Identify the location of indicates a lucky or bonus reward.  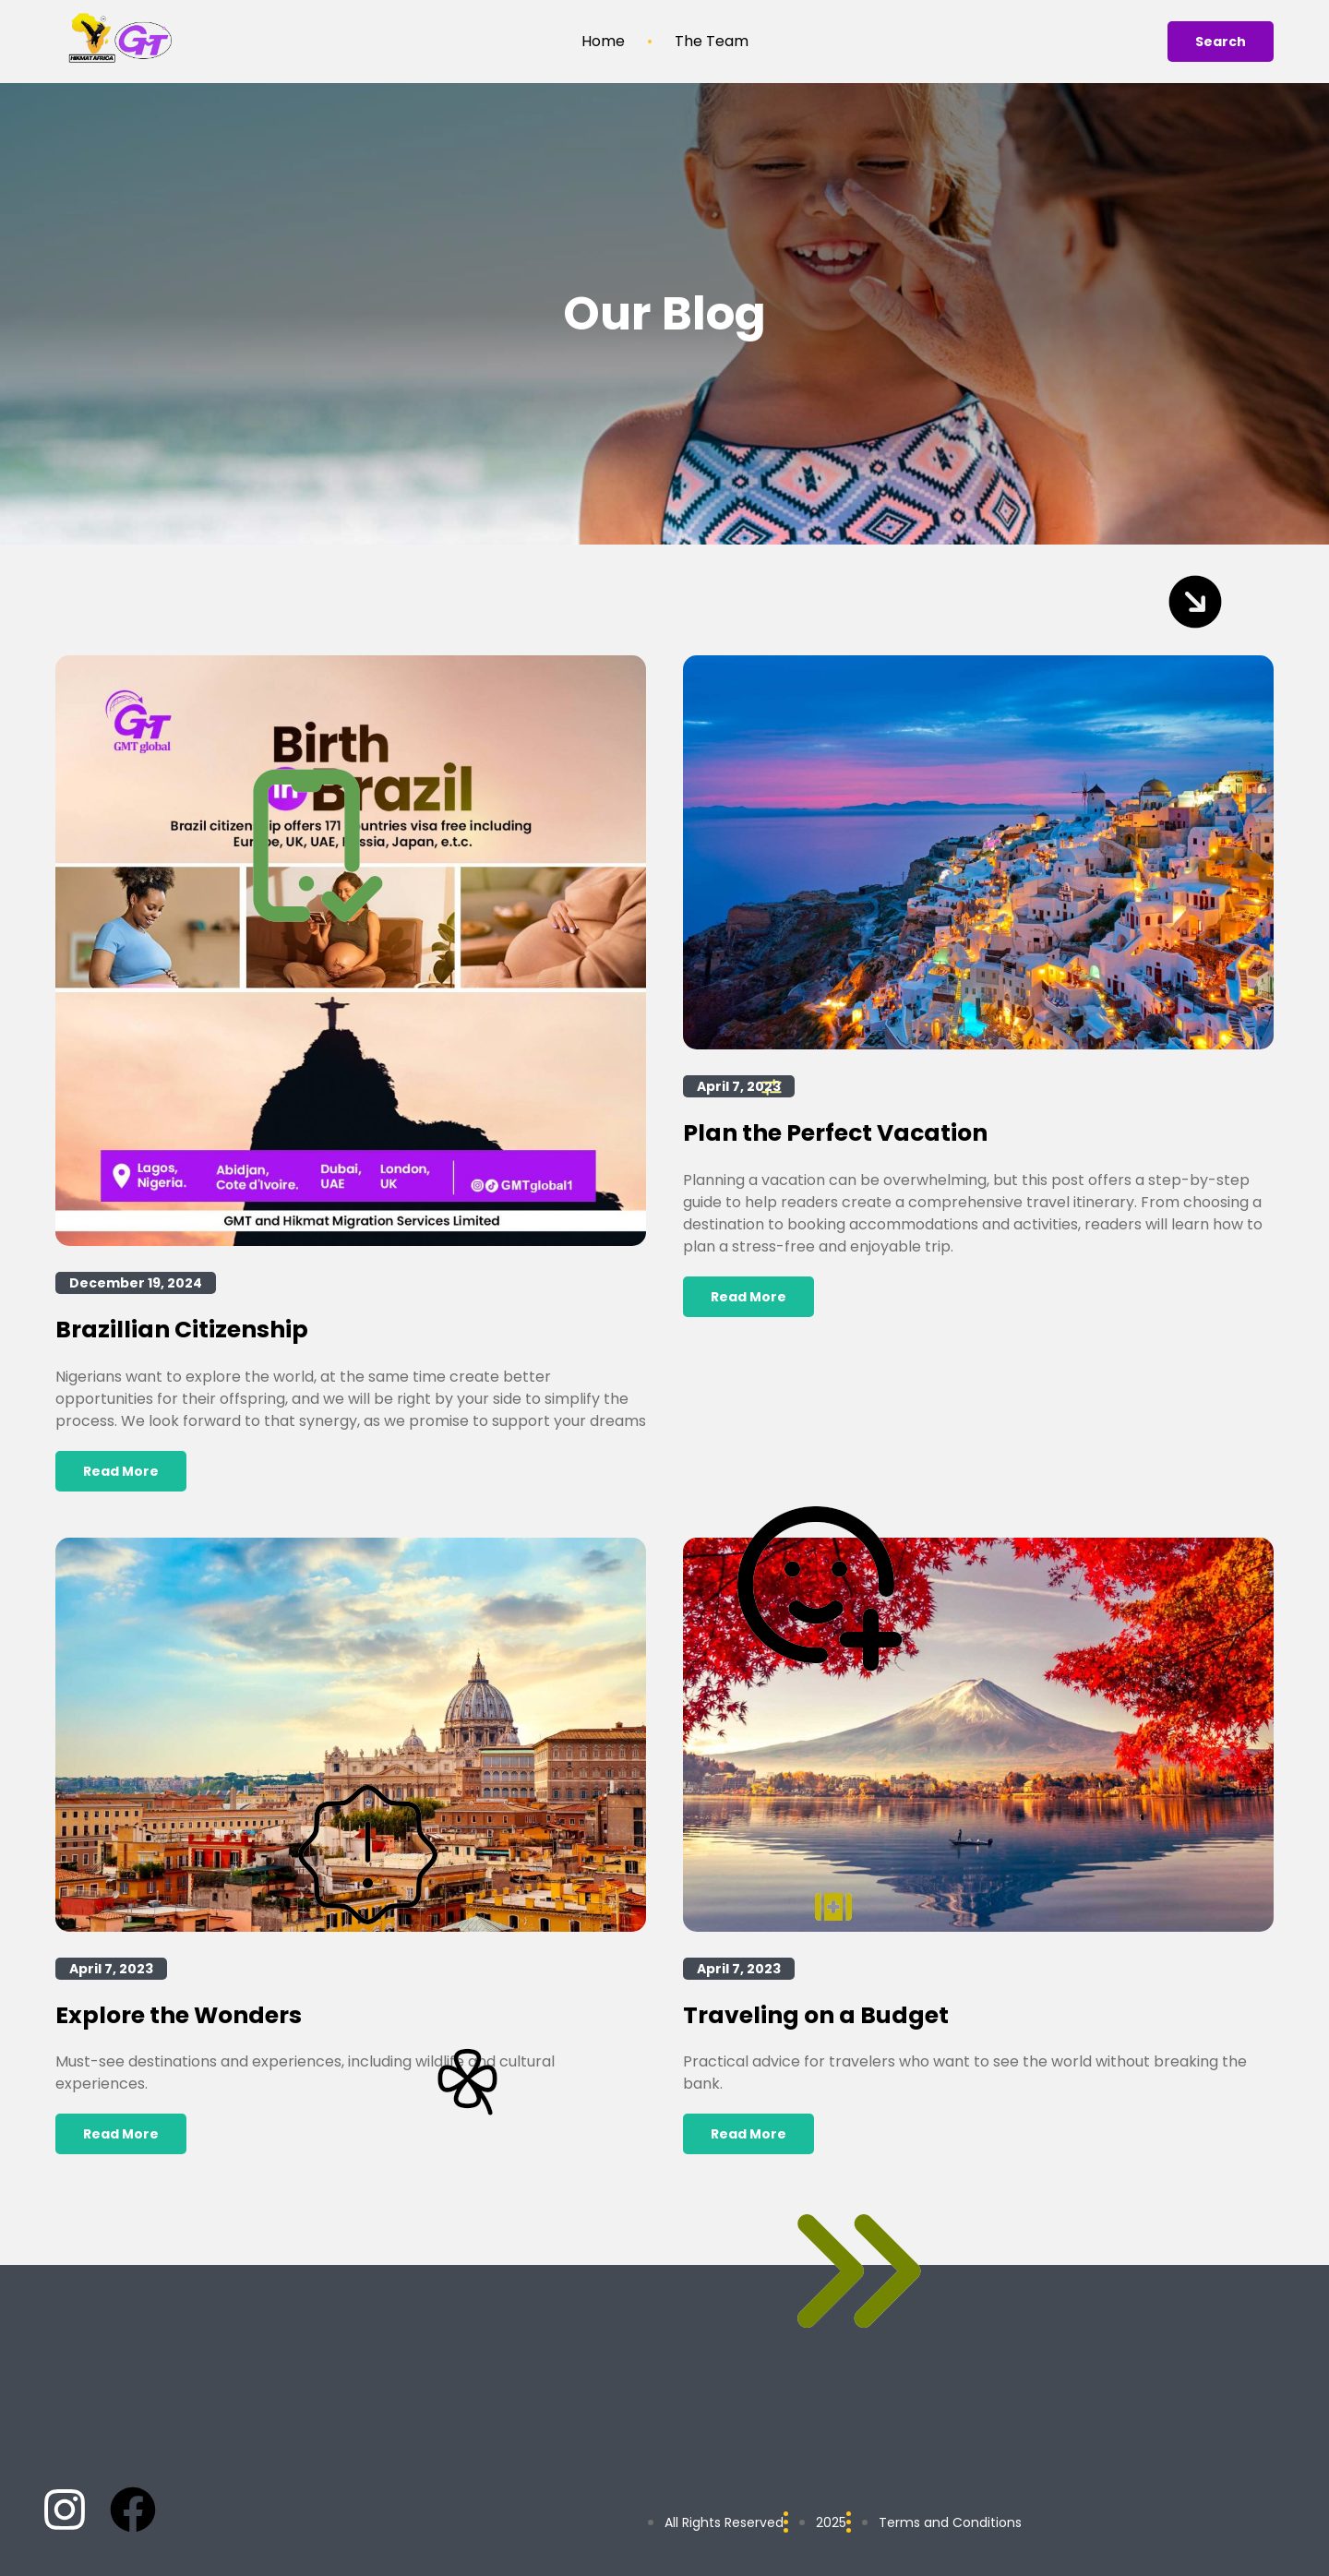
(467, 2080).